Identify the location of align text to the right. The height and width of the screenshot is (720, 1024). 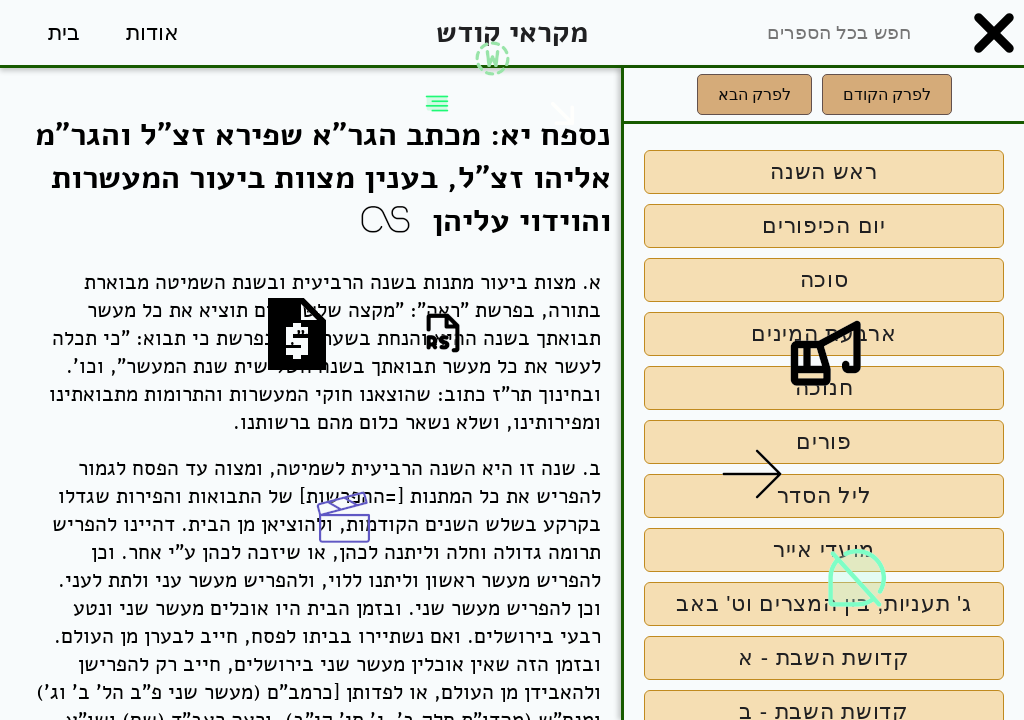
(437, 104).